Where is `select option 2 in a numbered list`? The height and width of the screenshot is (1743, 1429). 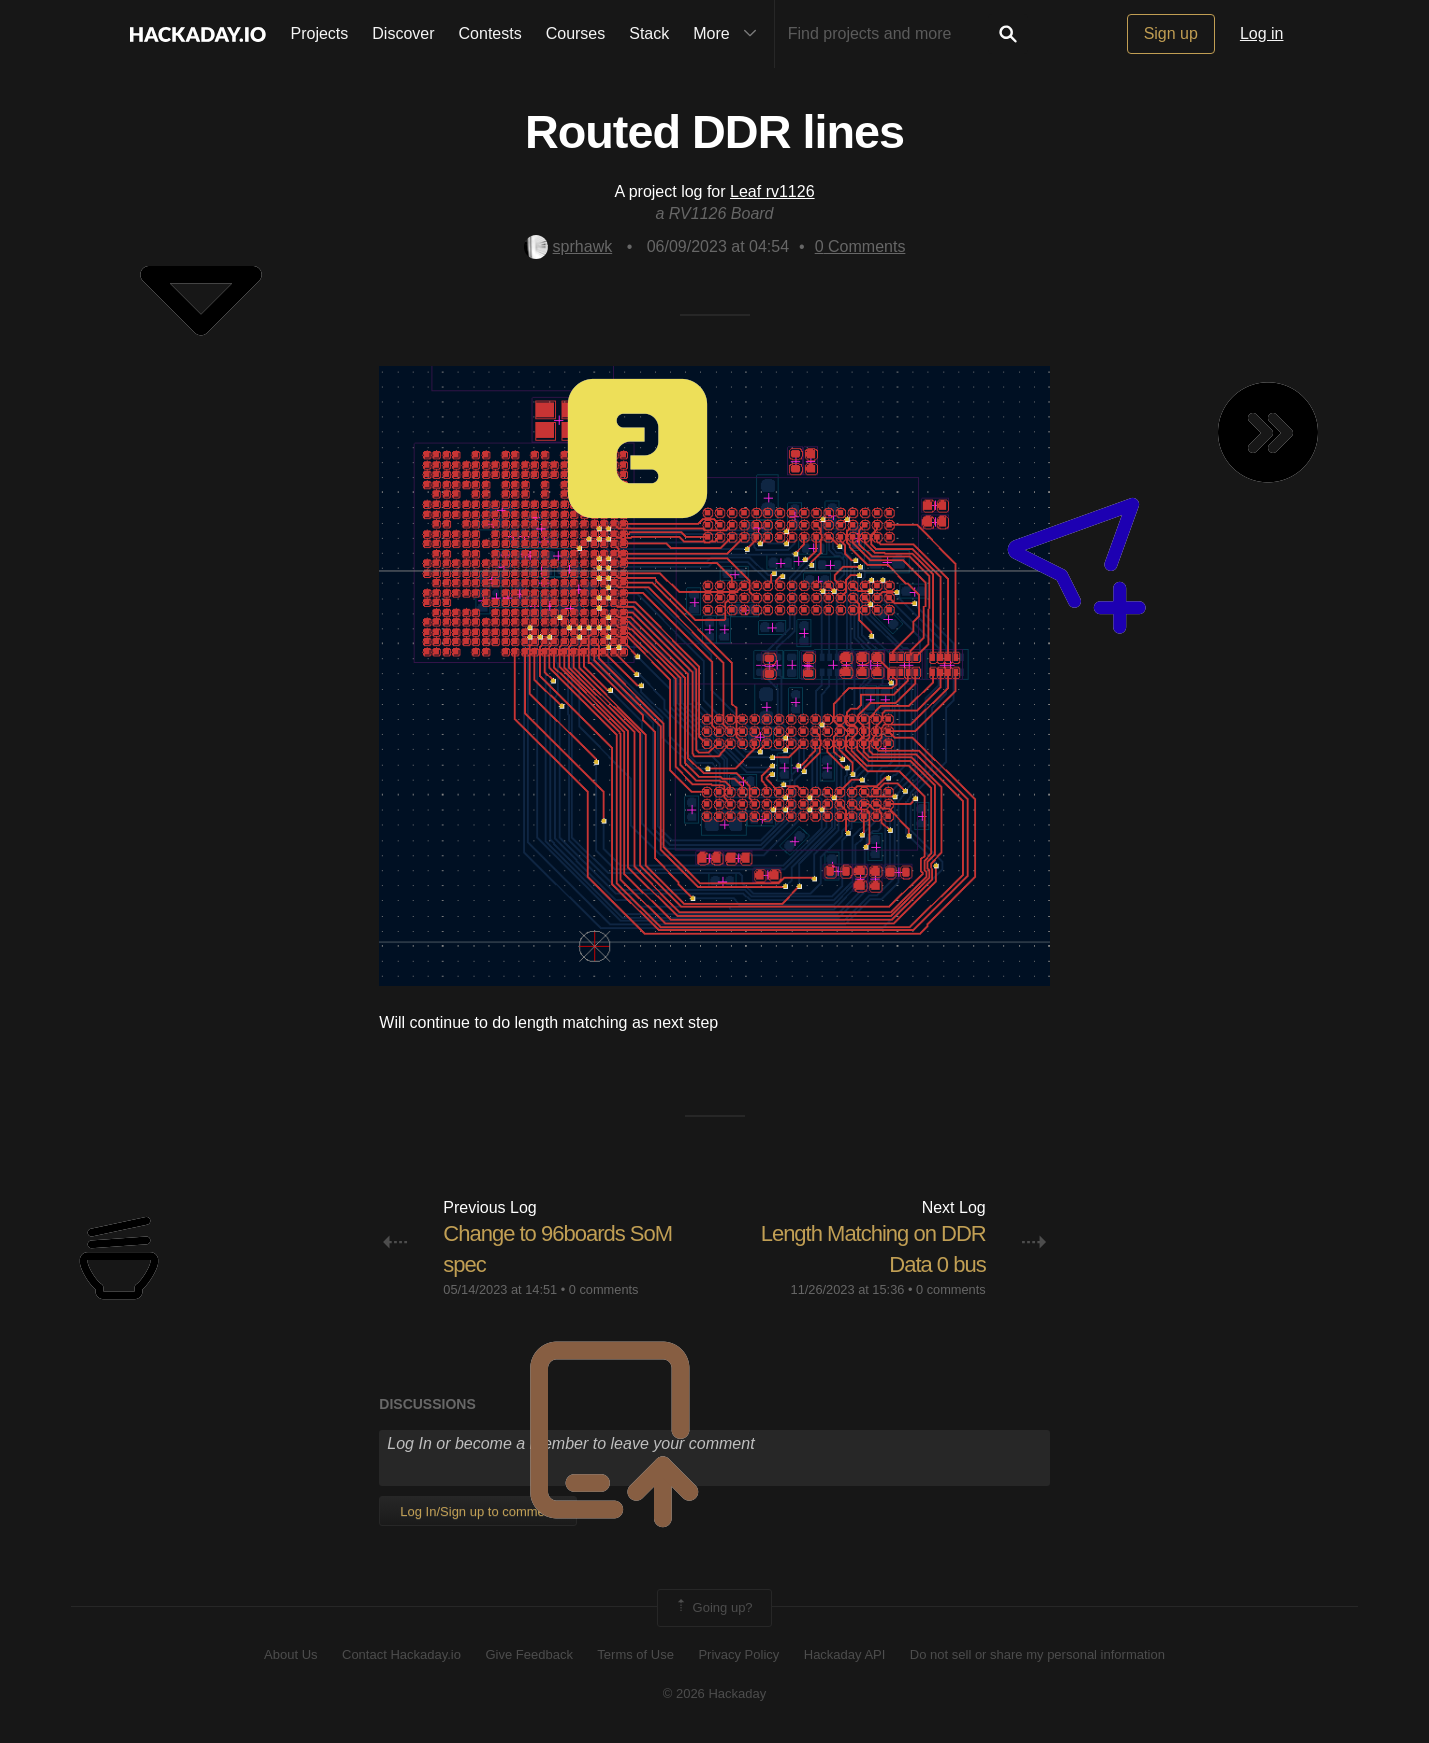
select option 2 in a numbered list is located at coordinates (637, 448).